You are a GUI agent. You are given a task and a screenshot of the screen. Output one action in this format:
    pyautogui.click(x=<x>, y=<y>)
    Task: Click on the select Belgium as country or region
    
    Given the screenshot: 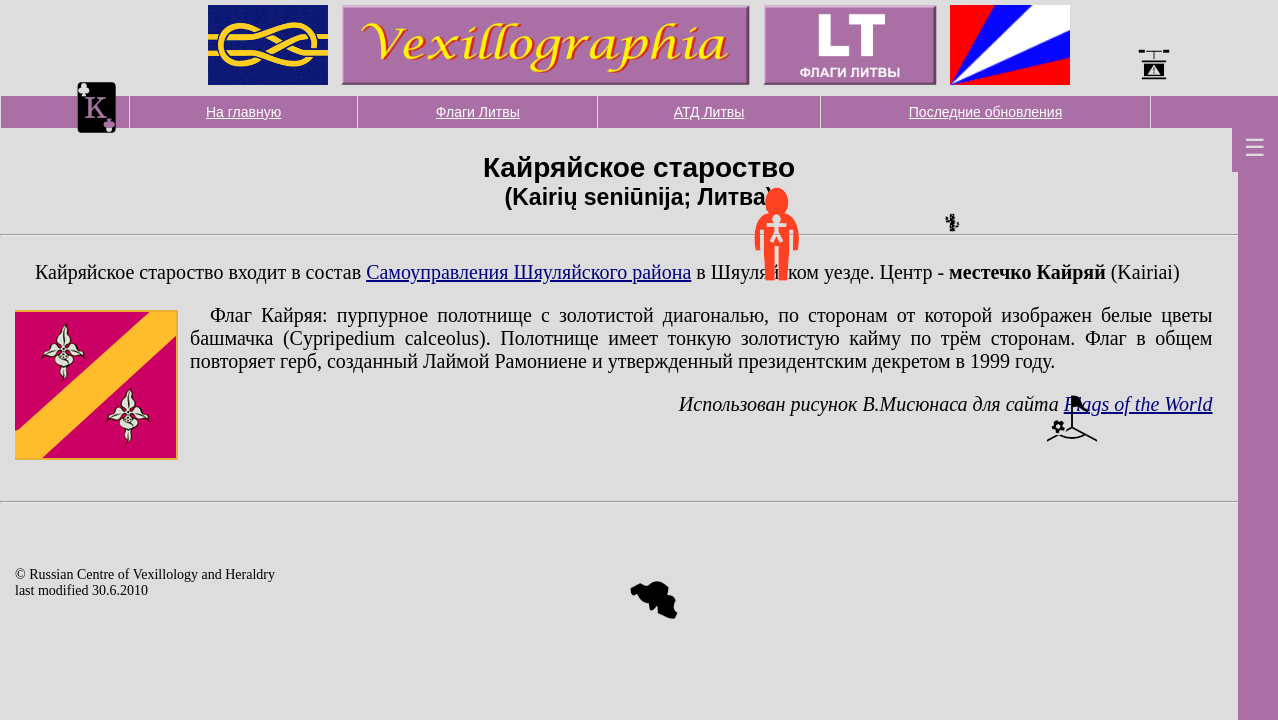 What is the action you would take?
    pyautogui.click(x=654, y=600)
    